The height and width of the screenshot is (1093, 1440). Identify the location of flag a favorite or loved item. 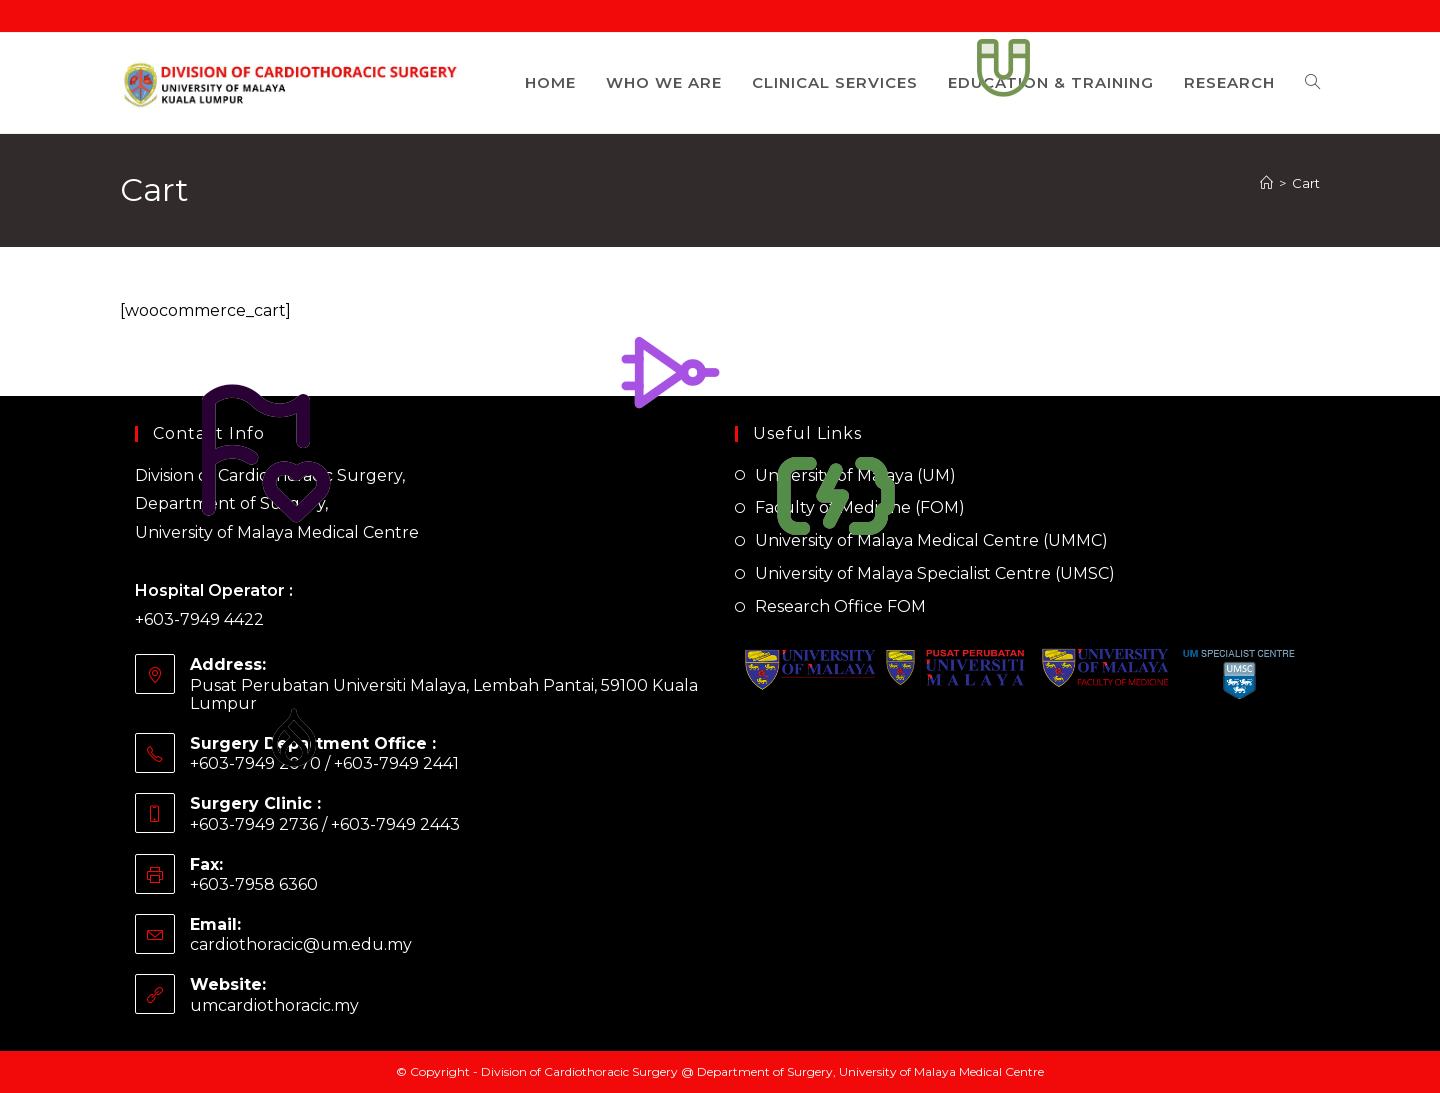
(256, 448).